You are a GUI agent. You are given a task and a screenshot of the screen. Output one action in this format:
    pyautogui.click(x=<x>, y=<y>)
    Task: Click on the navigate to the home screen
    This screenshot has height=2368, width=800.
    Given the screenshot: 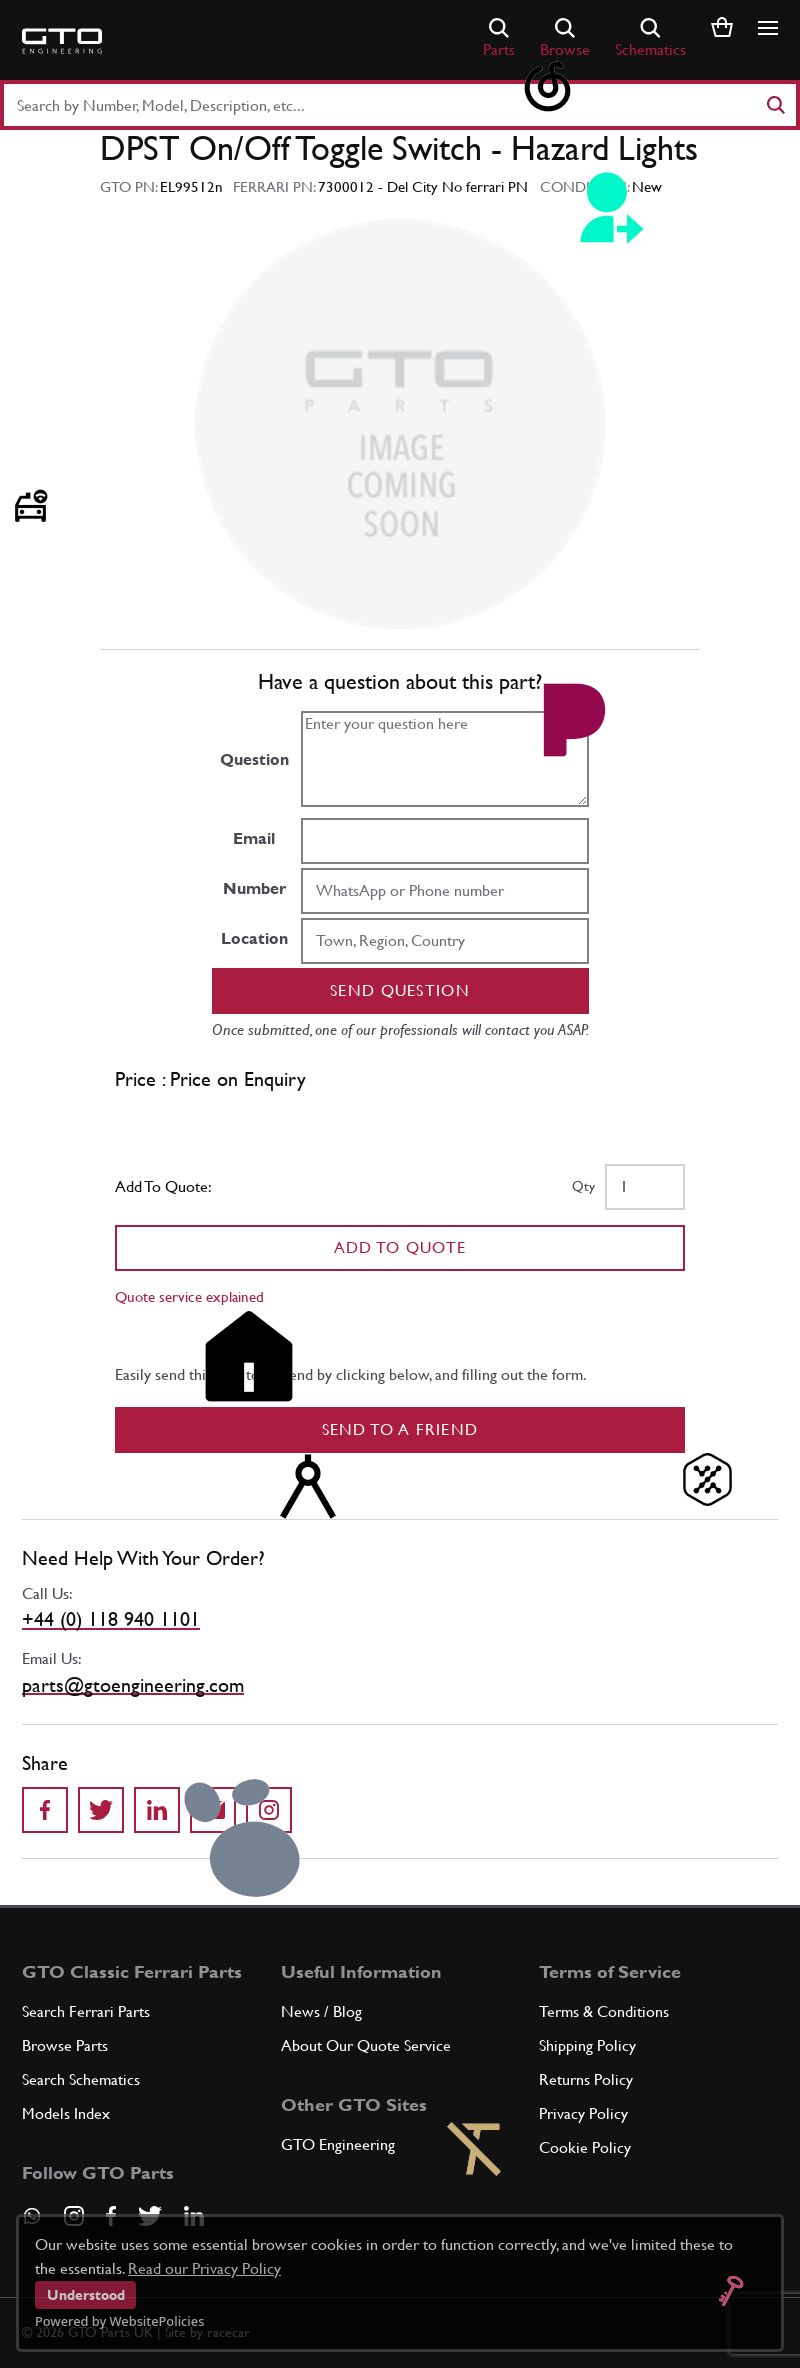 What is the action you would take?
    pyautogui.click(x=249, y=1358)
    